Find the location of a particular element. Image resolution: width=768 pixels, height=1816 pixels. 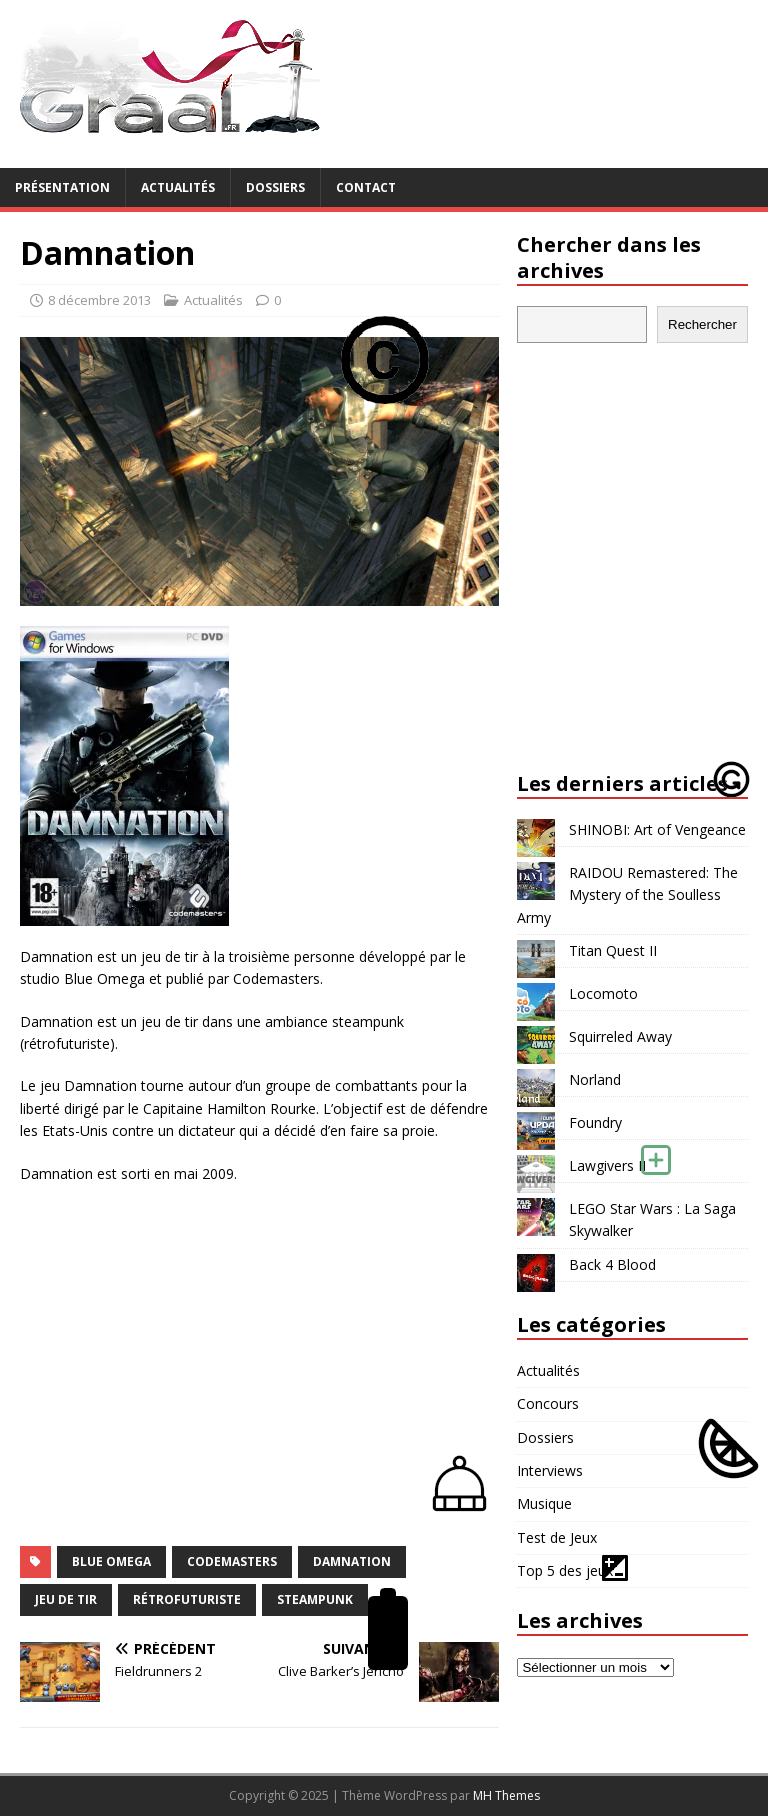

view current battery level is located at coordinates (388, 1629).